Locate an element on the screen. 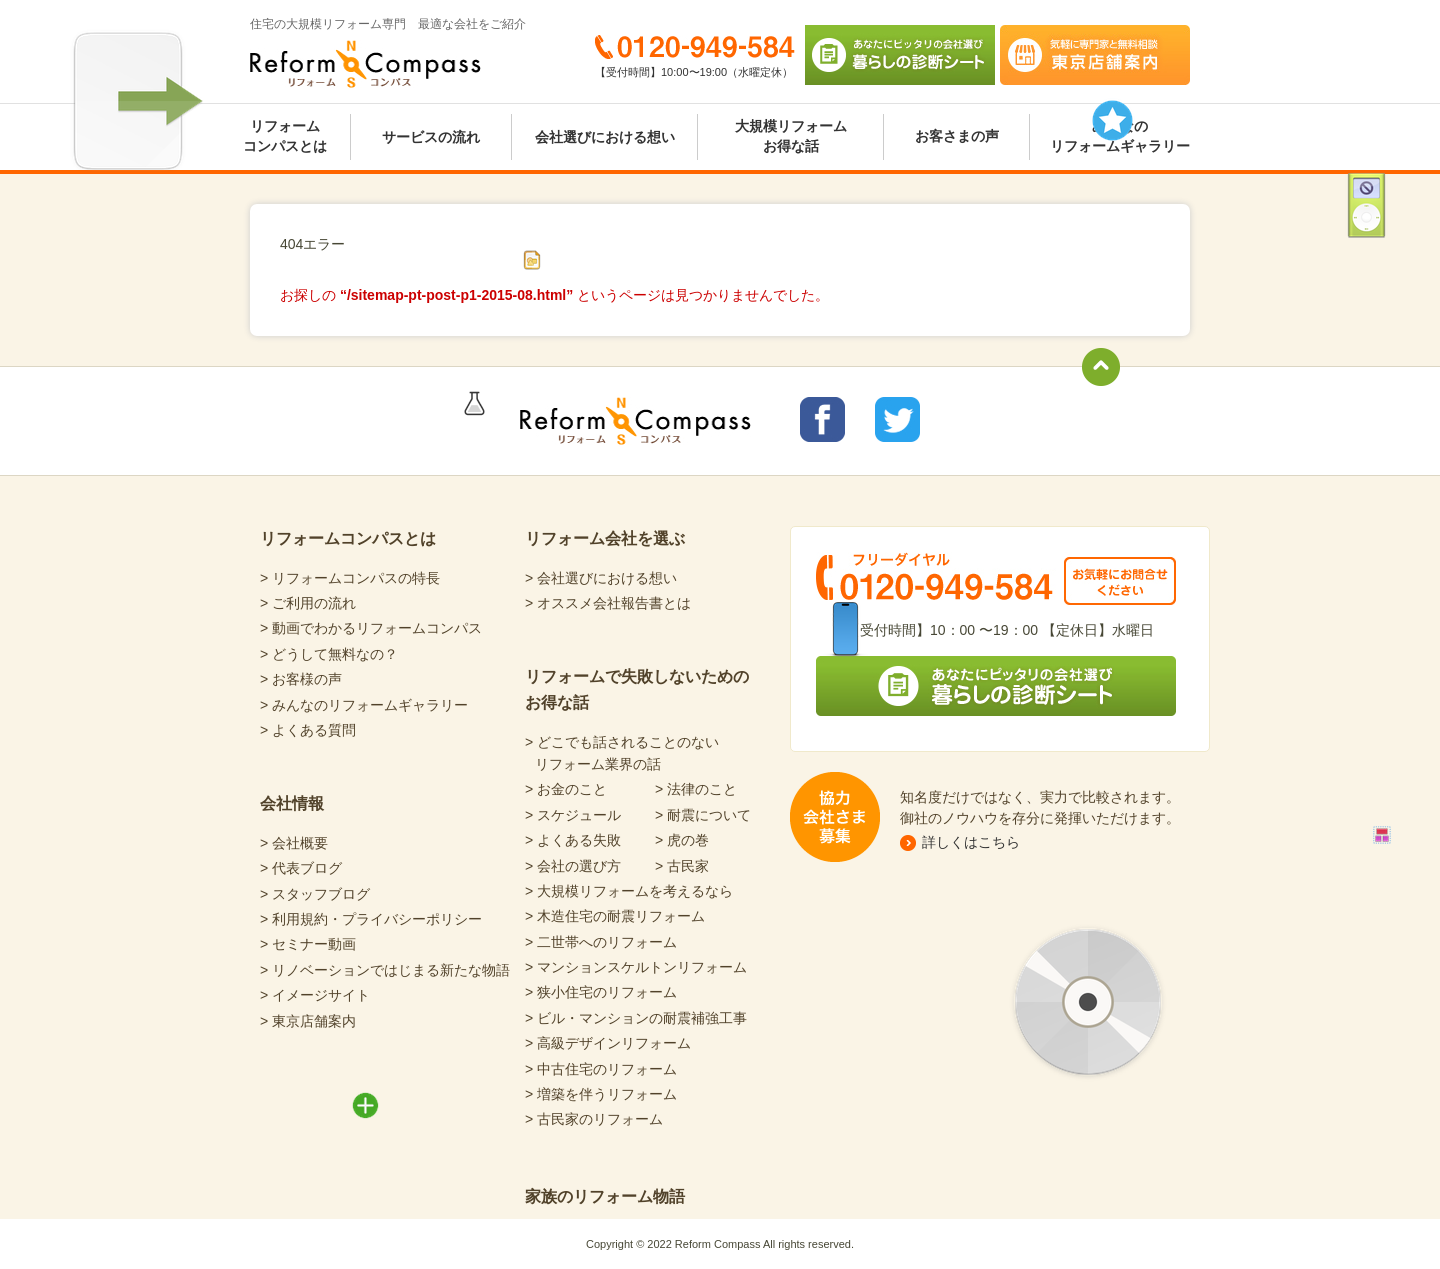 The width and height of the screenshot is (1440, 1269). export document to another location is located at coordinates (128, 101).